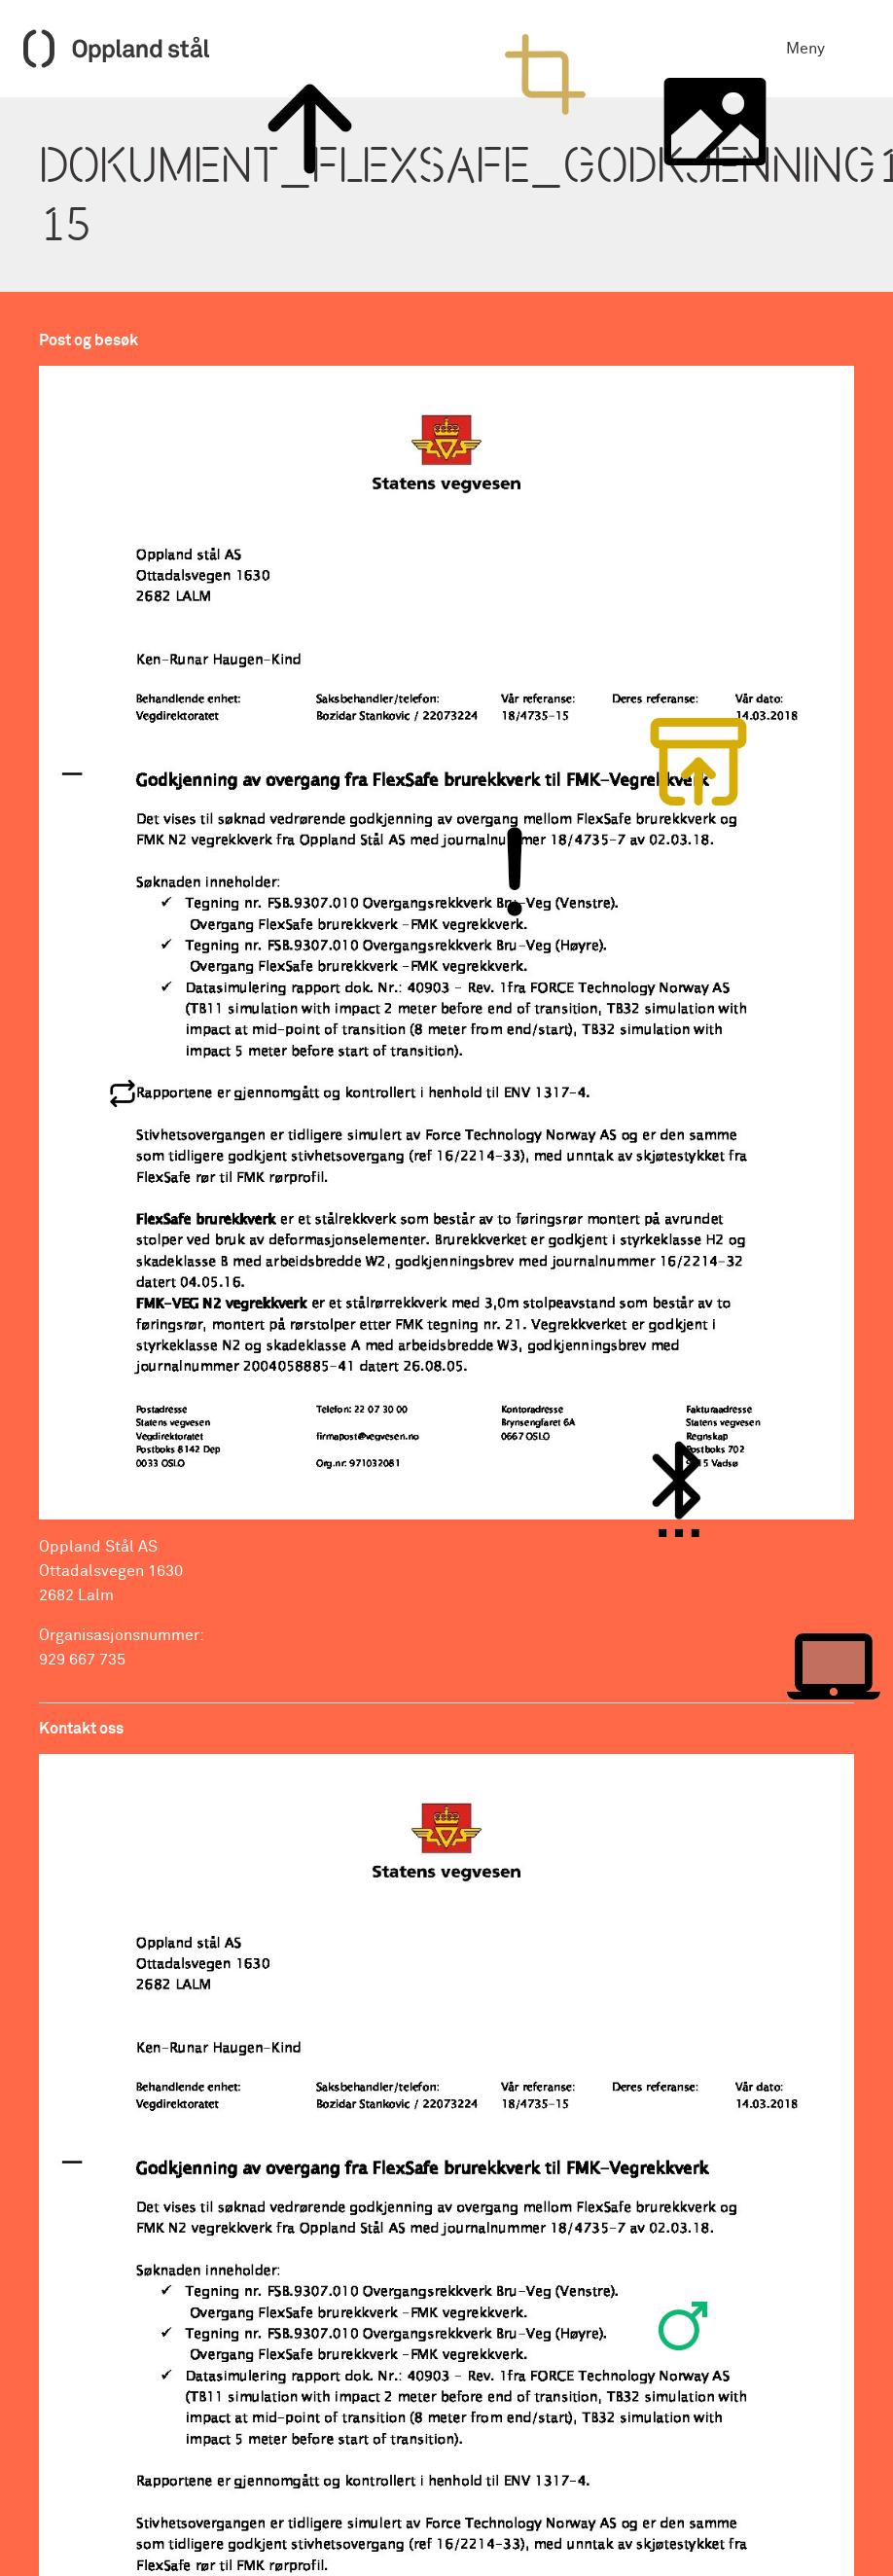 This screenshot has width=893, height=2576. Describe the element at coordinates (679, 1488) in the screenshot. I see `access bluetooth settings` at that location.